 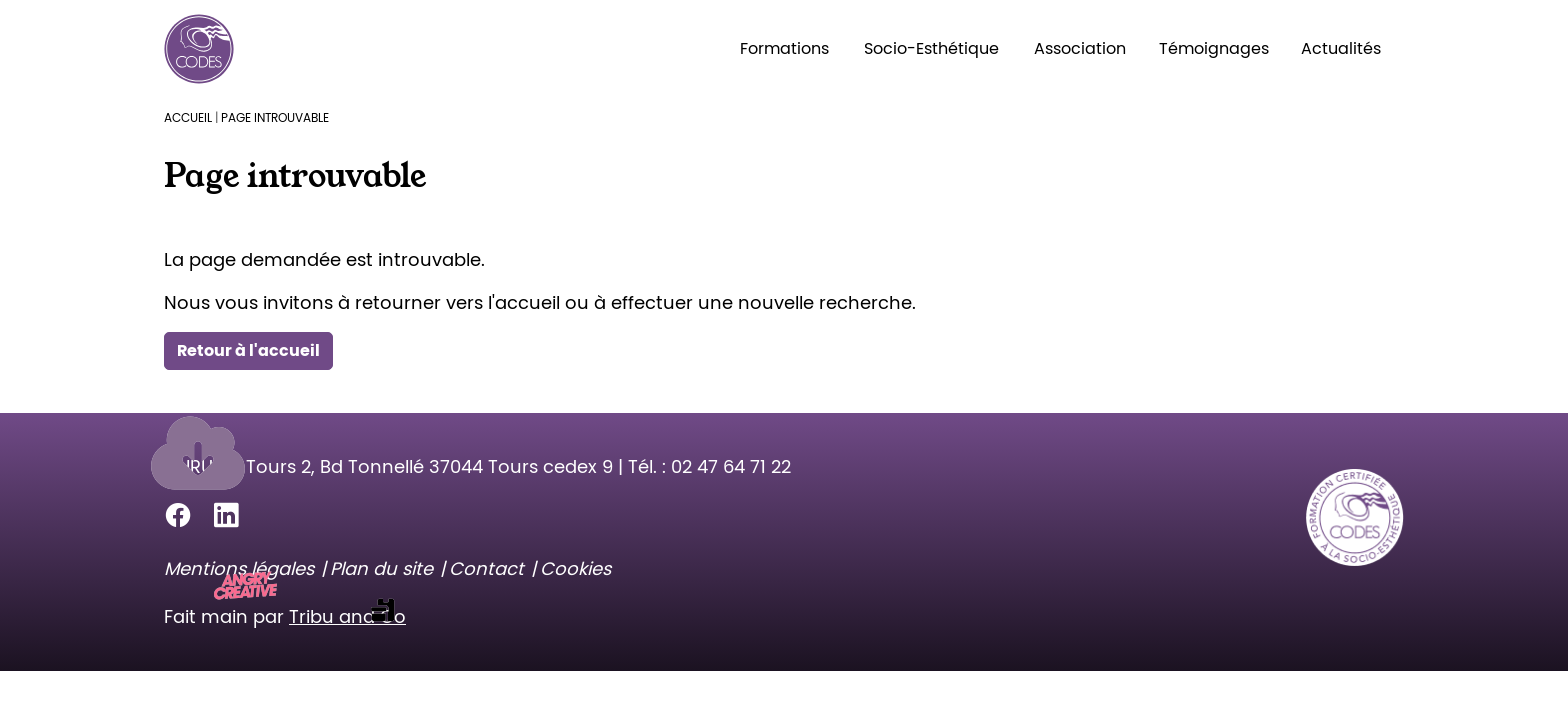 I want to click on Angry Creative company logo, so click(x=245, y=585).